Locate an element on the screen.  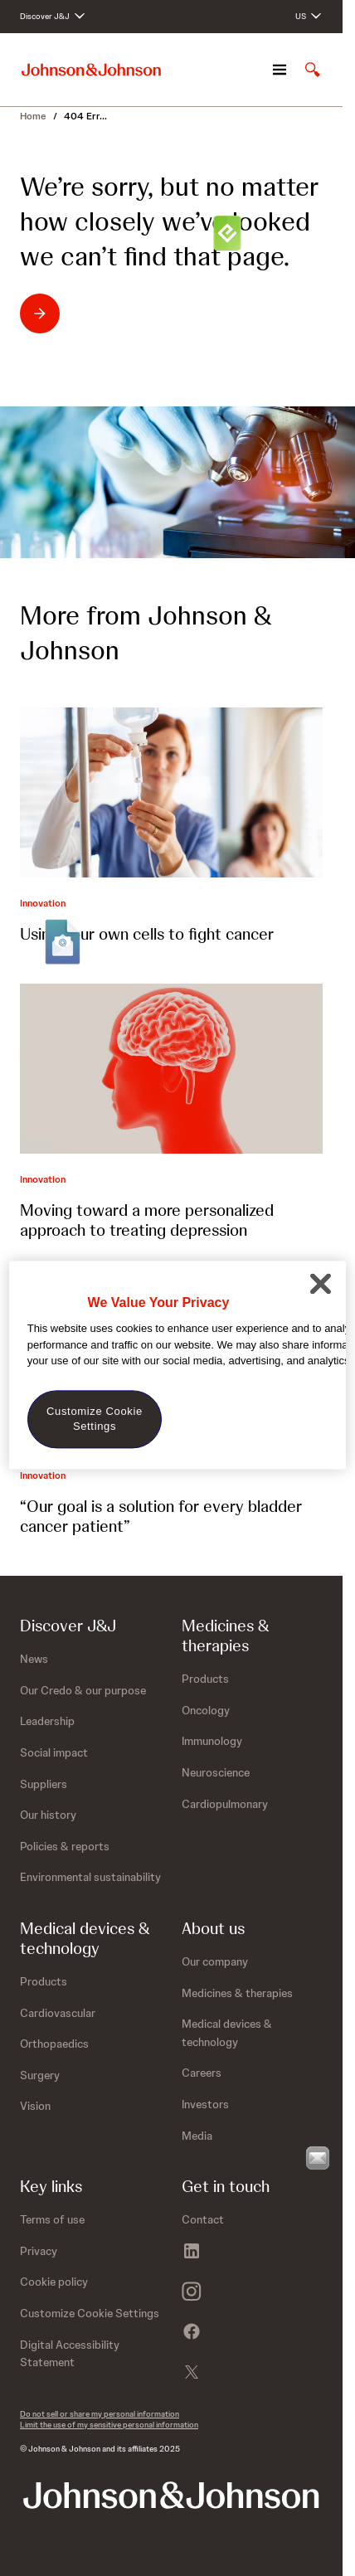
open the mail app is located at coordinates (318, 2158).